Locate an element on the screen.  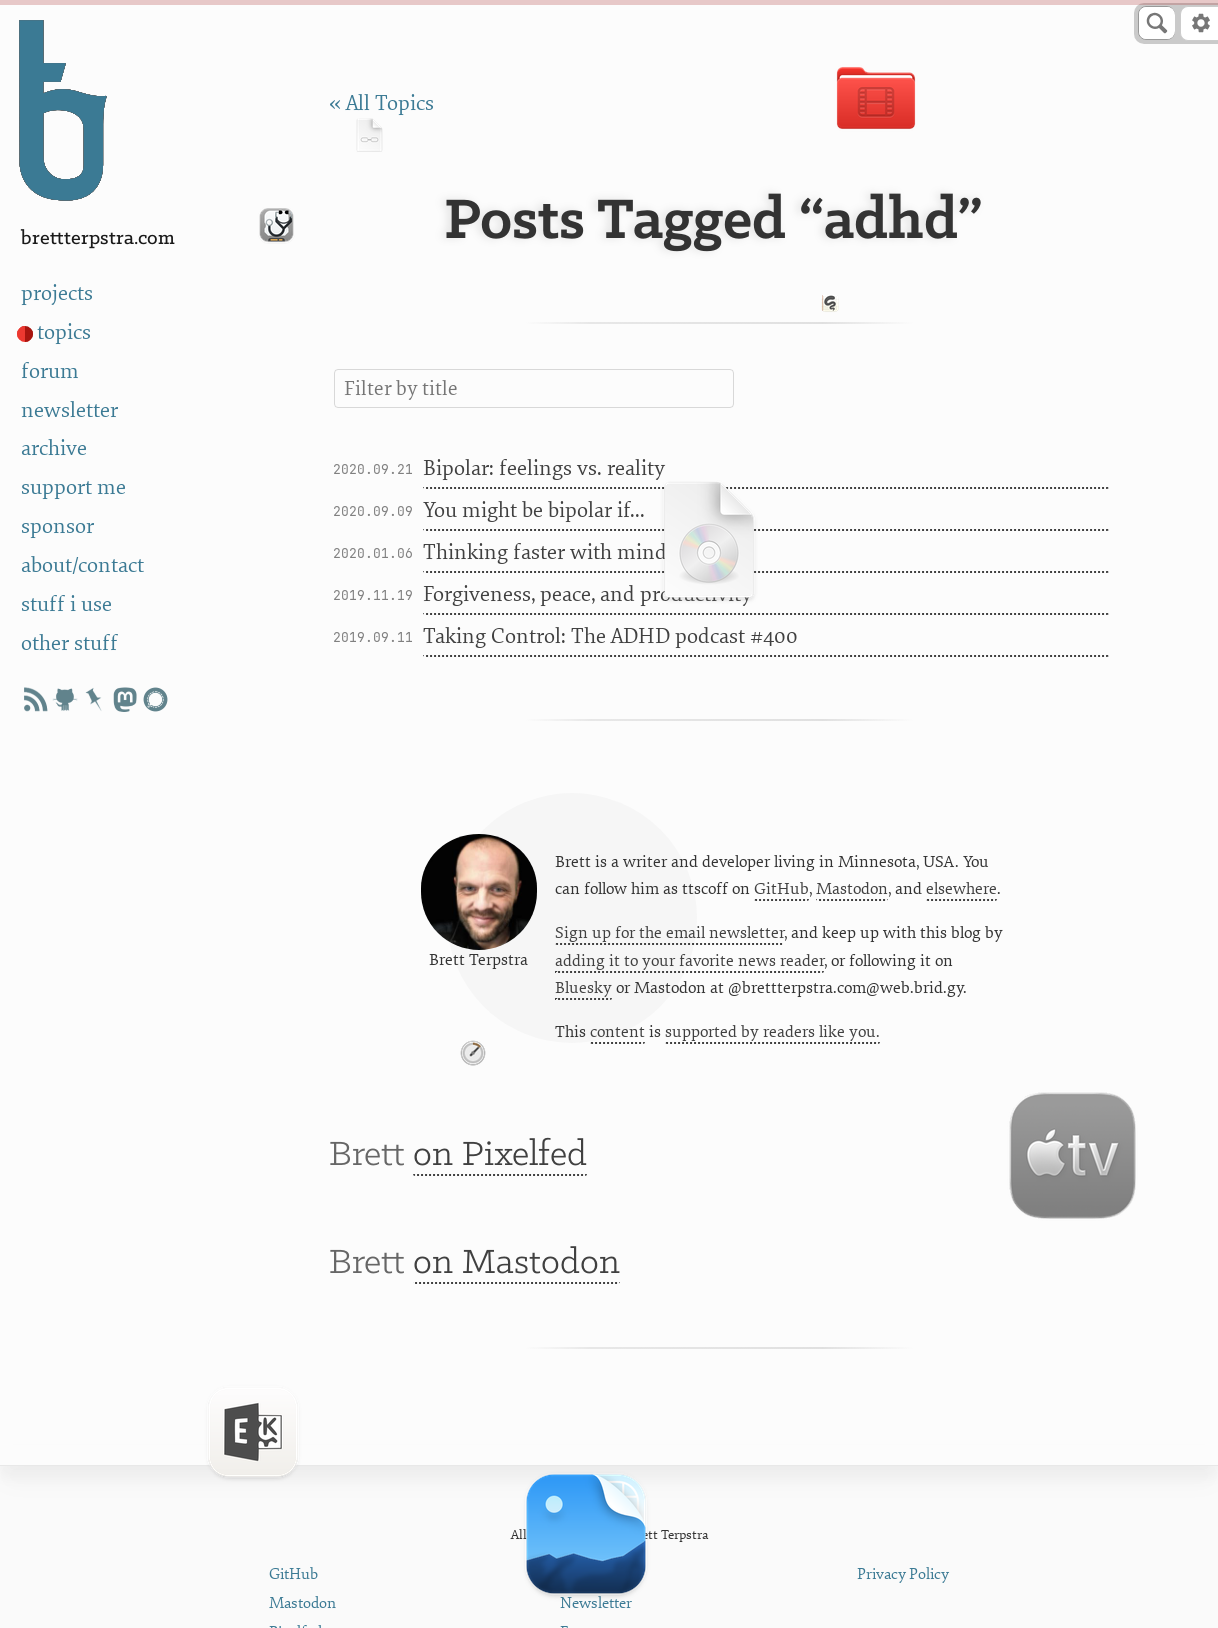
open the Apple TV app is located at coordinates (1072, 1155).